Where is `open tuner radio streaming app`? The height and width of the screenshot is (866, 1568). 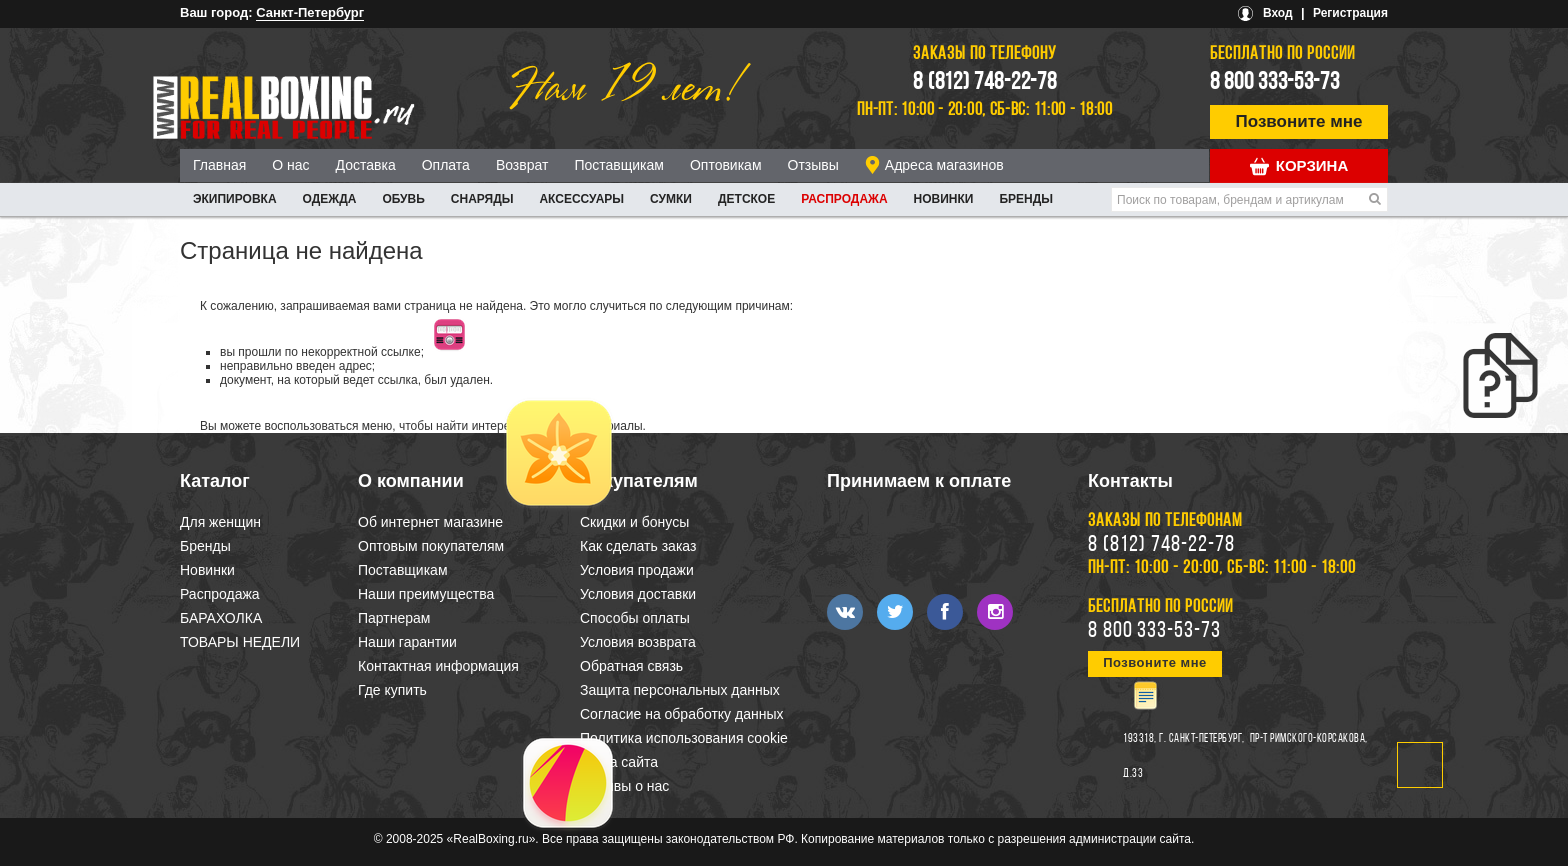
open tuner radio streaming app is located at coordinates (449, 334).